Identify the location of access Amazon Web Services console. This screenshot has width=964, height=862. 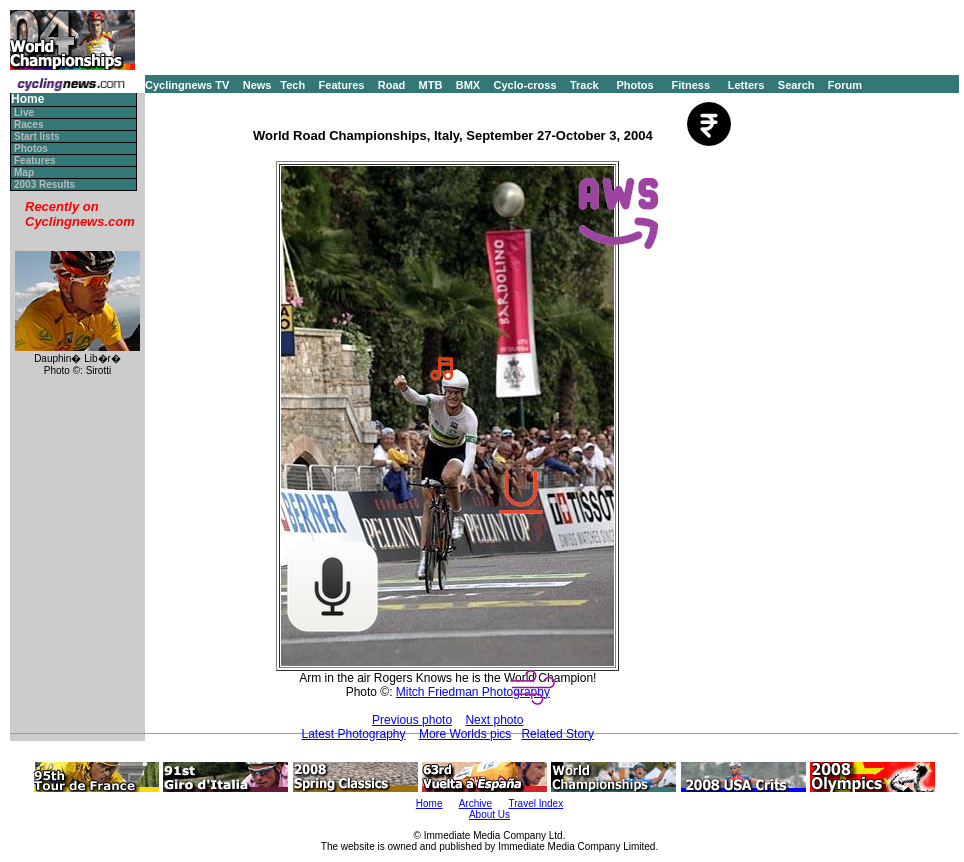
(618, 209).